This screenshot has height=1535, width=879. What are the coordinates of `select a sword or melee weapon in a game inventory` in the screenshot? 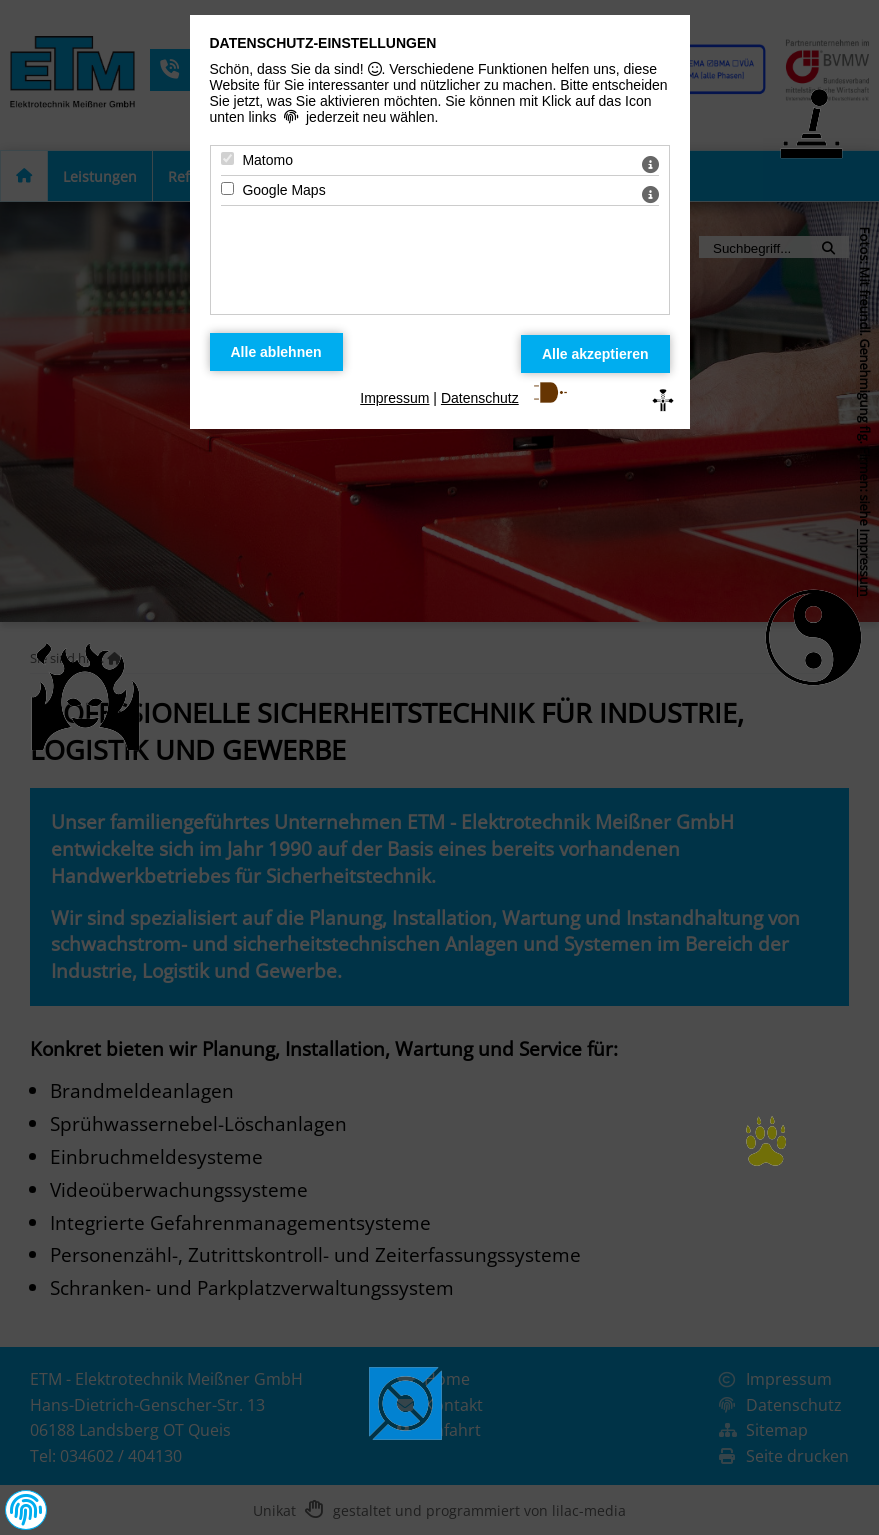 It's located at (663, 400).